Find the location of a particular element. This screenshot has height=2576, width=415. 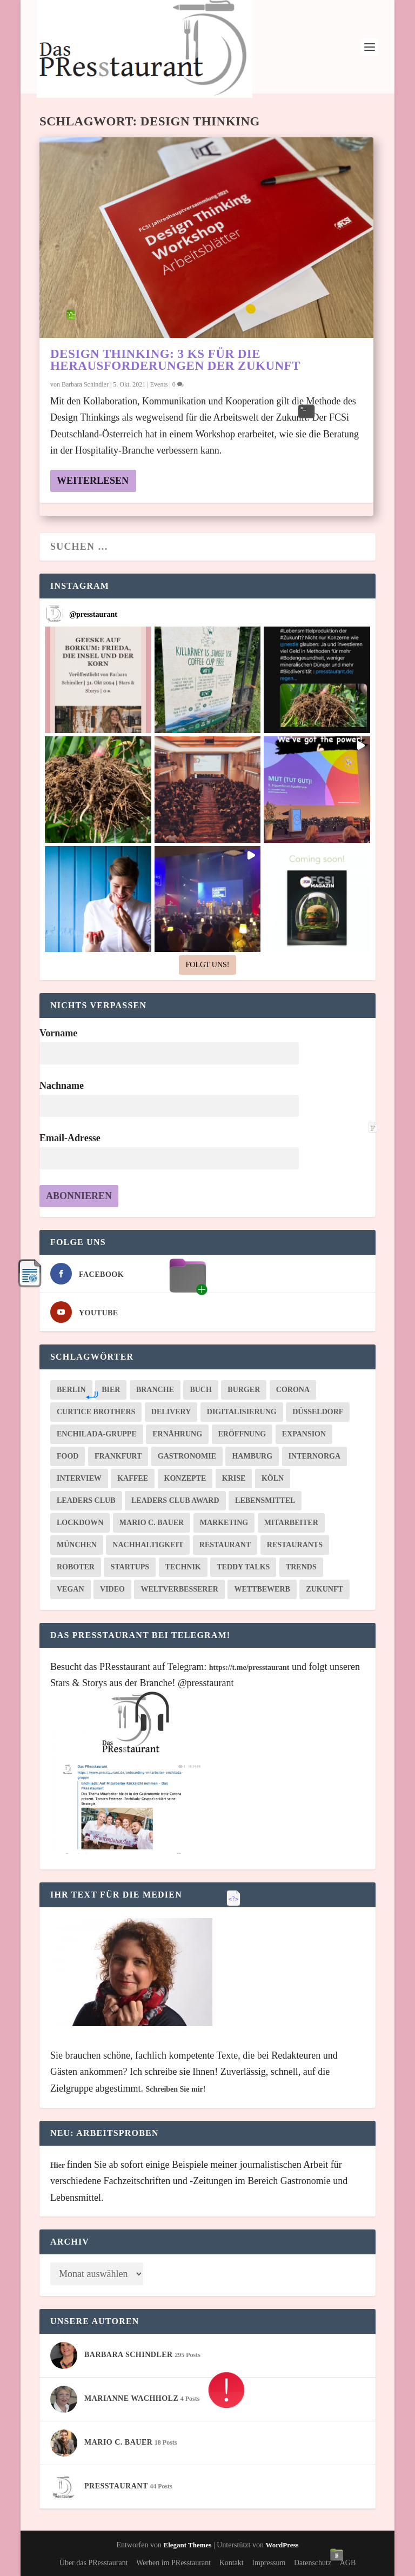

virtualbox extension pack file is located at coordinates (71, 315).